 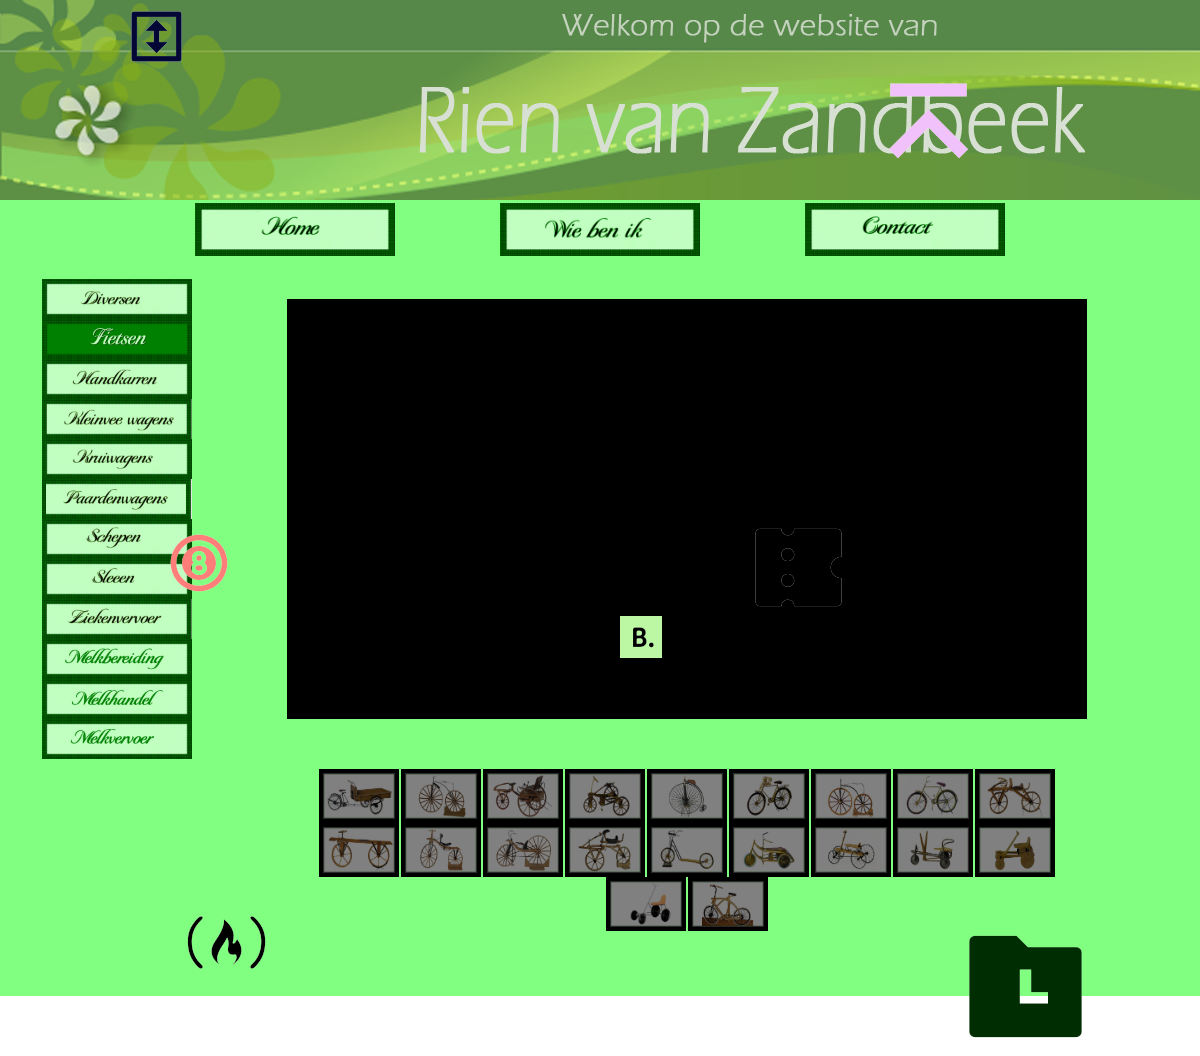 I want to click on skip to the top of a list or page, so click(x=928, y=115).